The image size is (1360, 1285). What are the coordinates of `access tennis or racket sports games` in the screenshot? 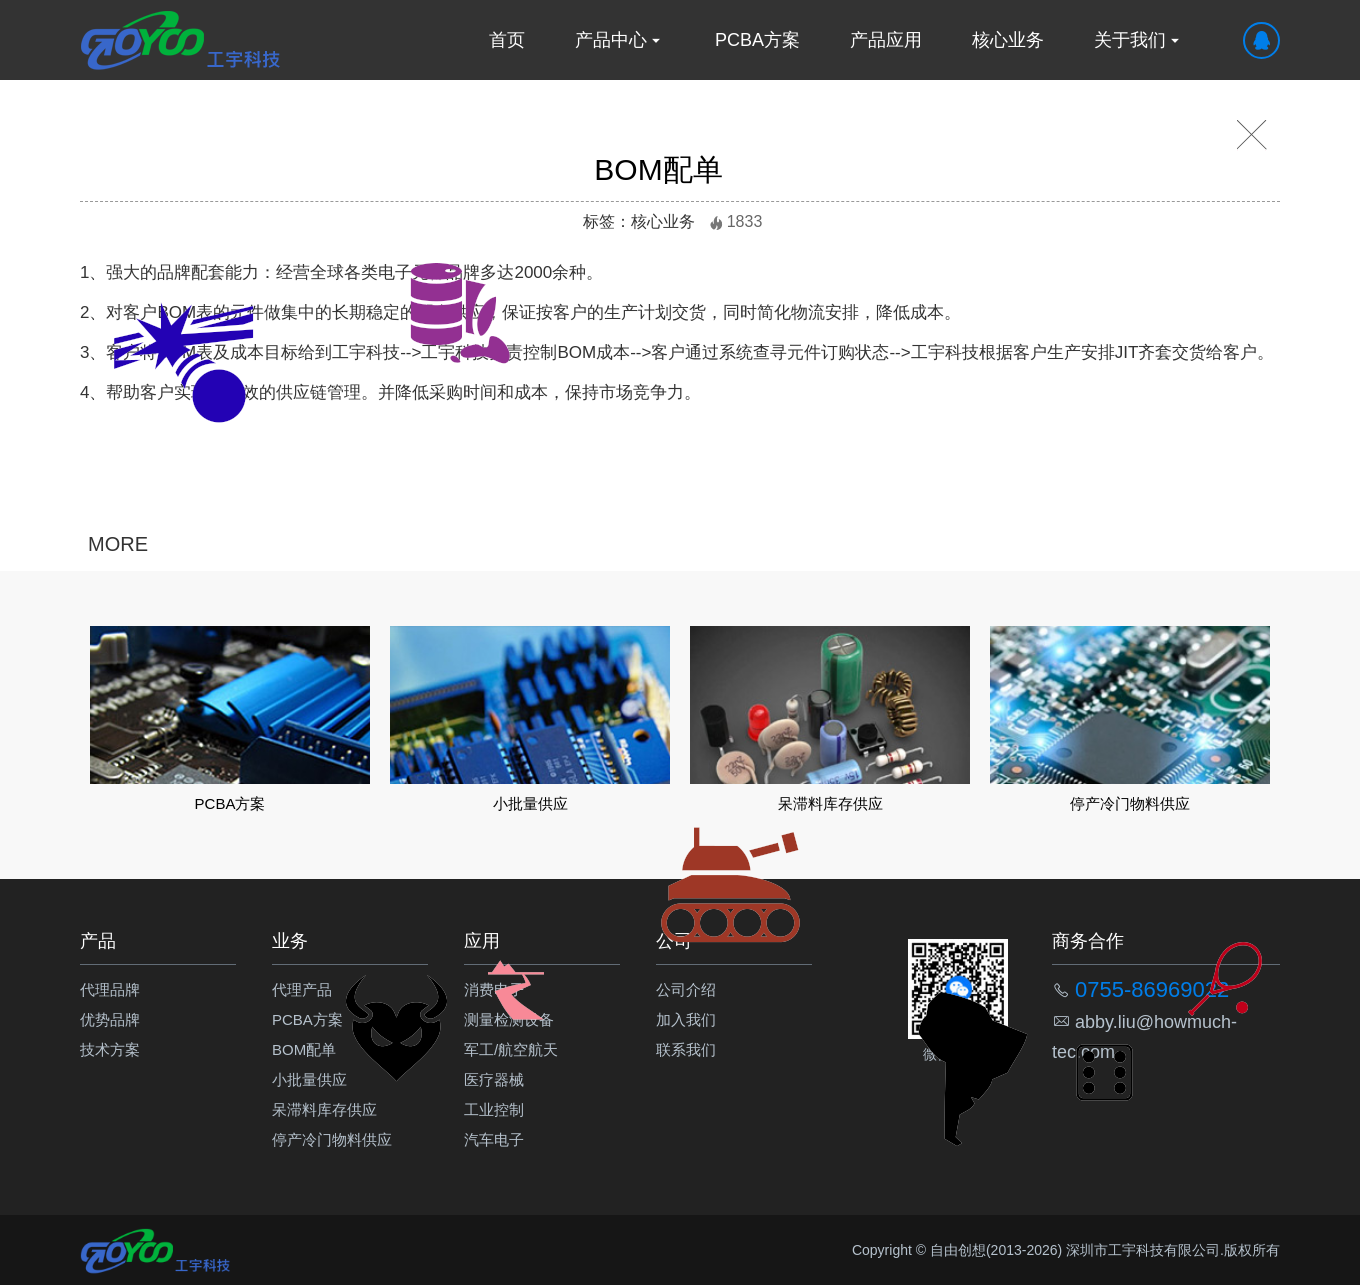 It's located at (1225, 979).